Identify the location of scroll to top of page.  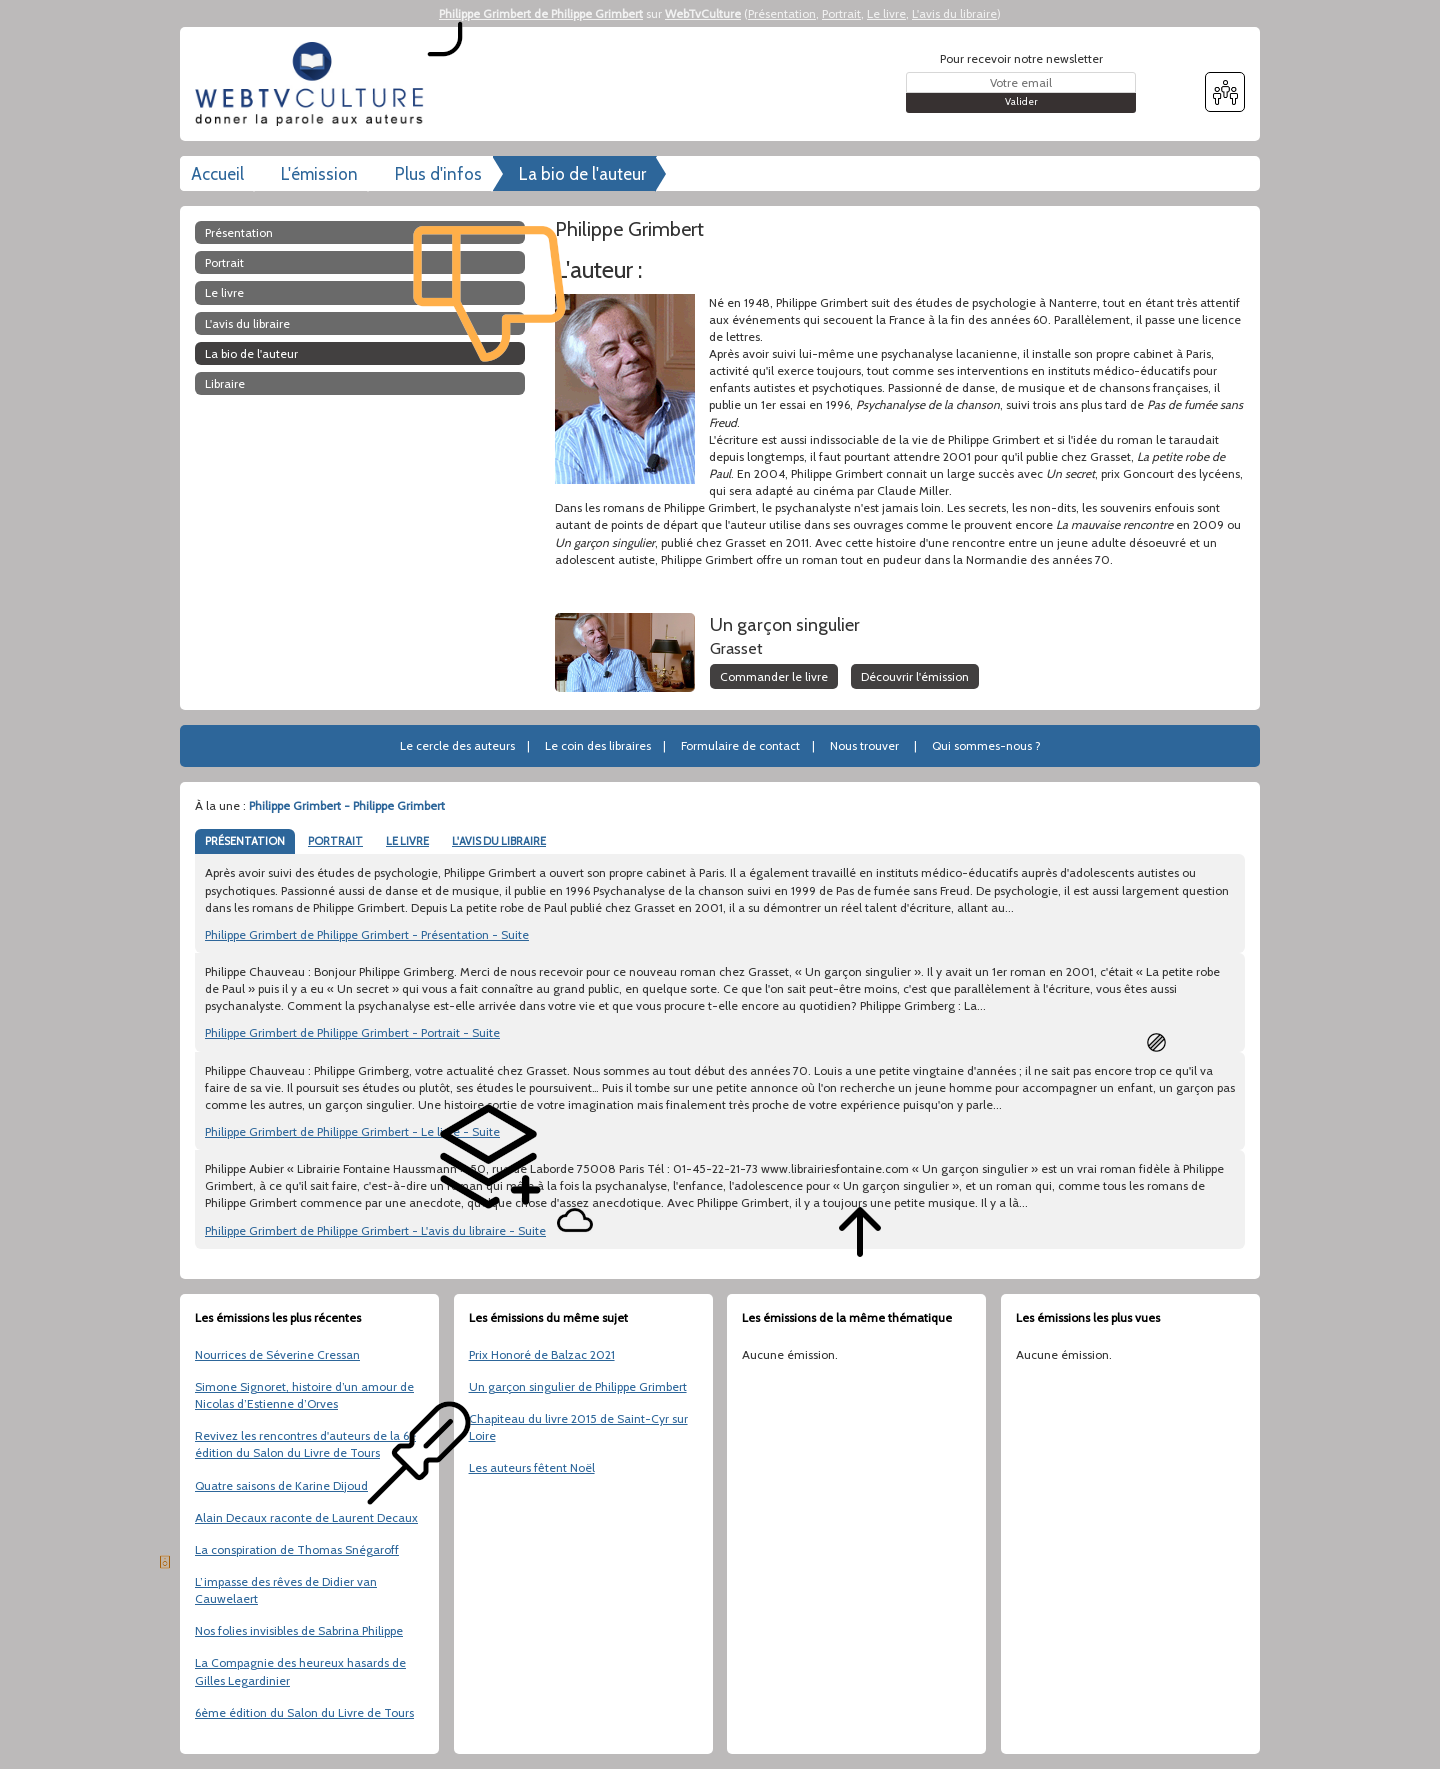
(860, 1232).